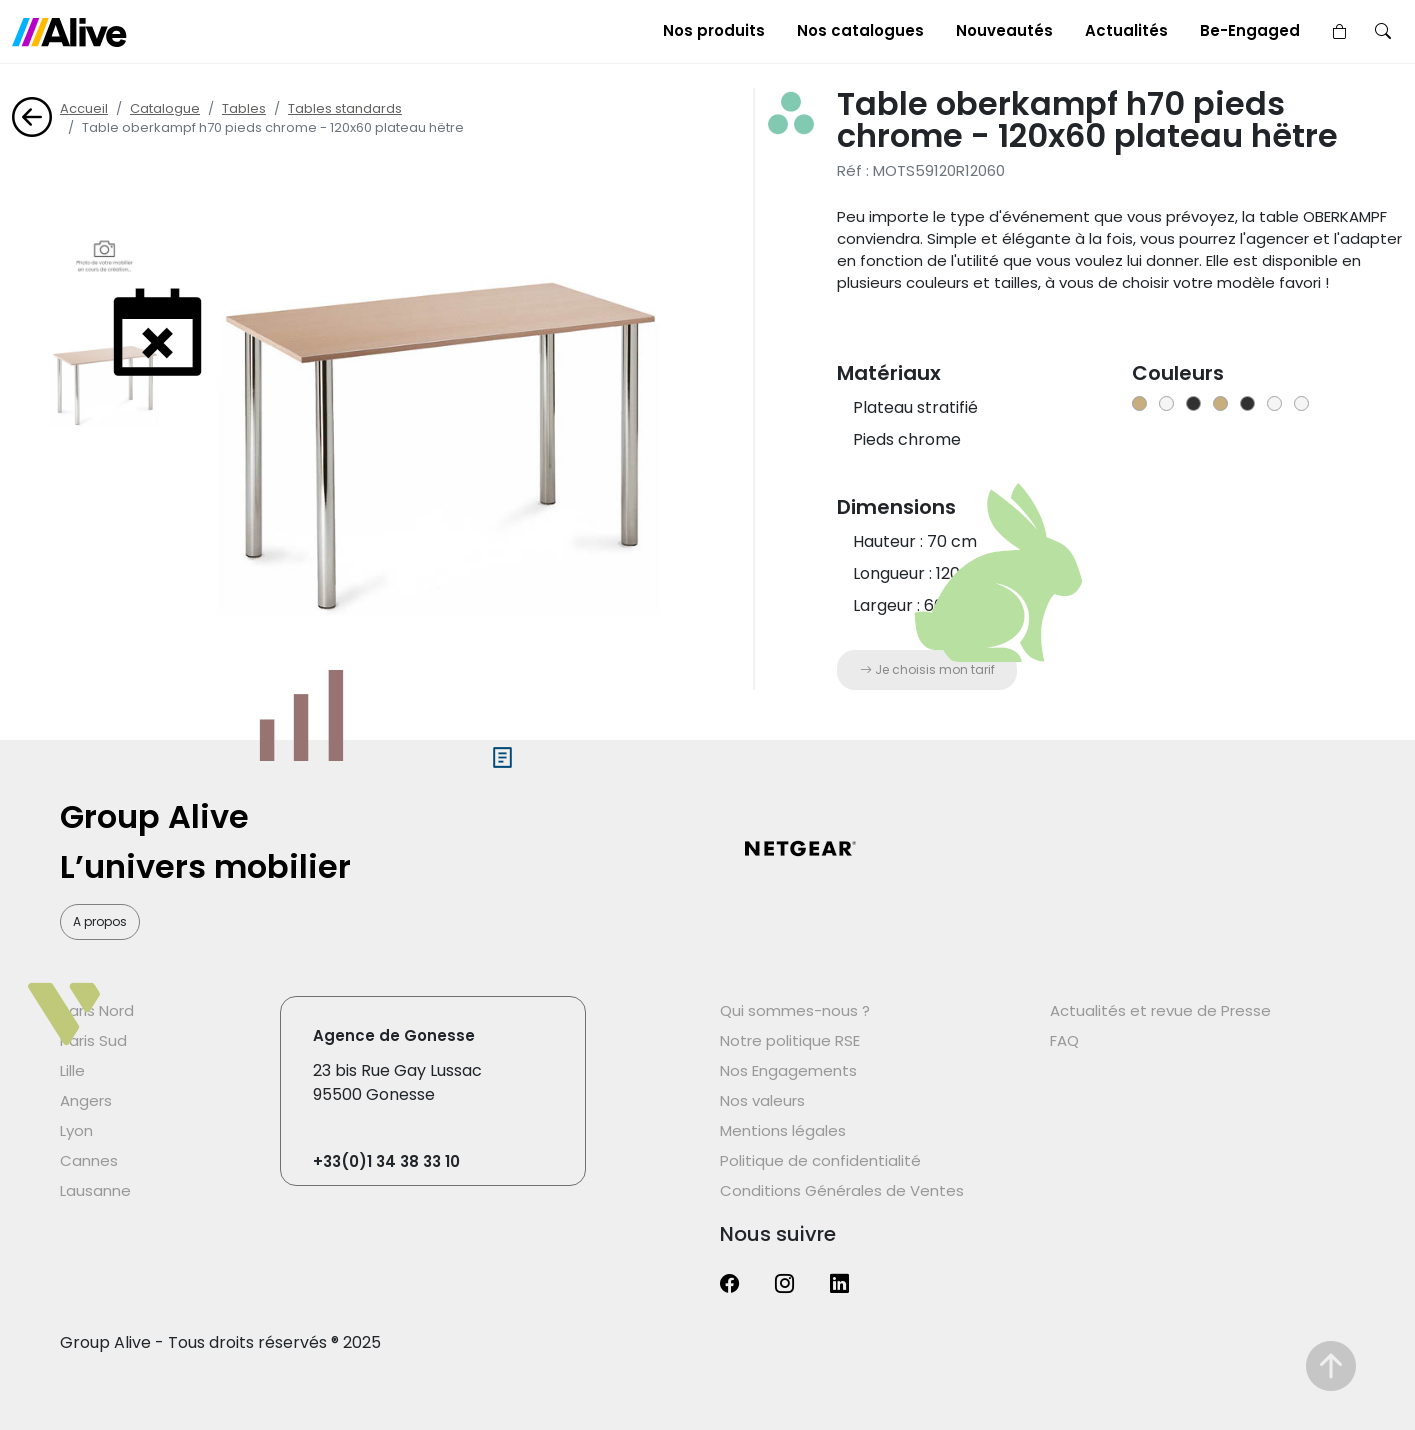  Describe the element at coordinates (64, 1014) in the screenshot. I see `vultr cloud hosting logo` at that location.